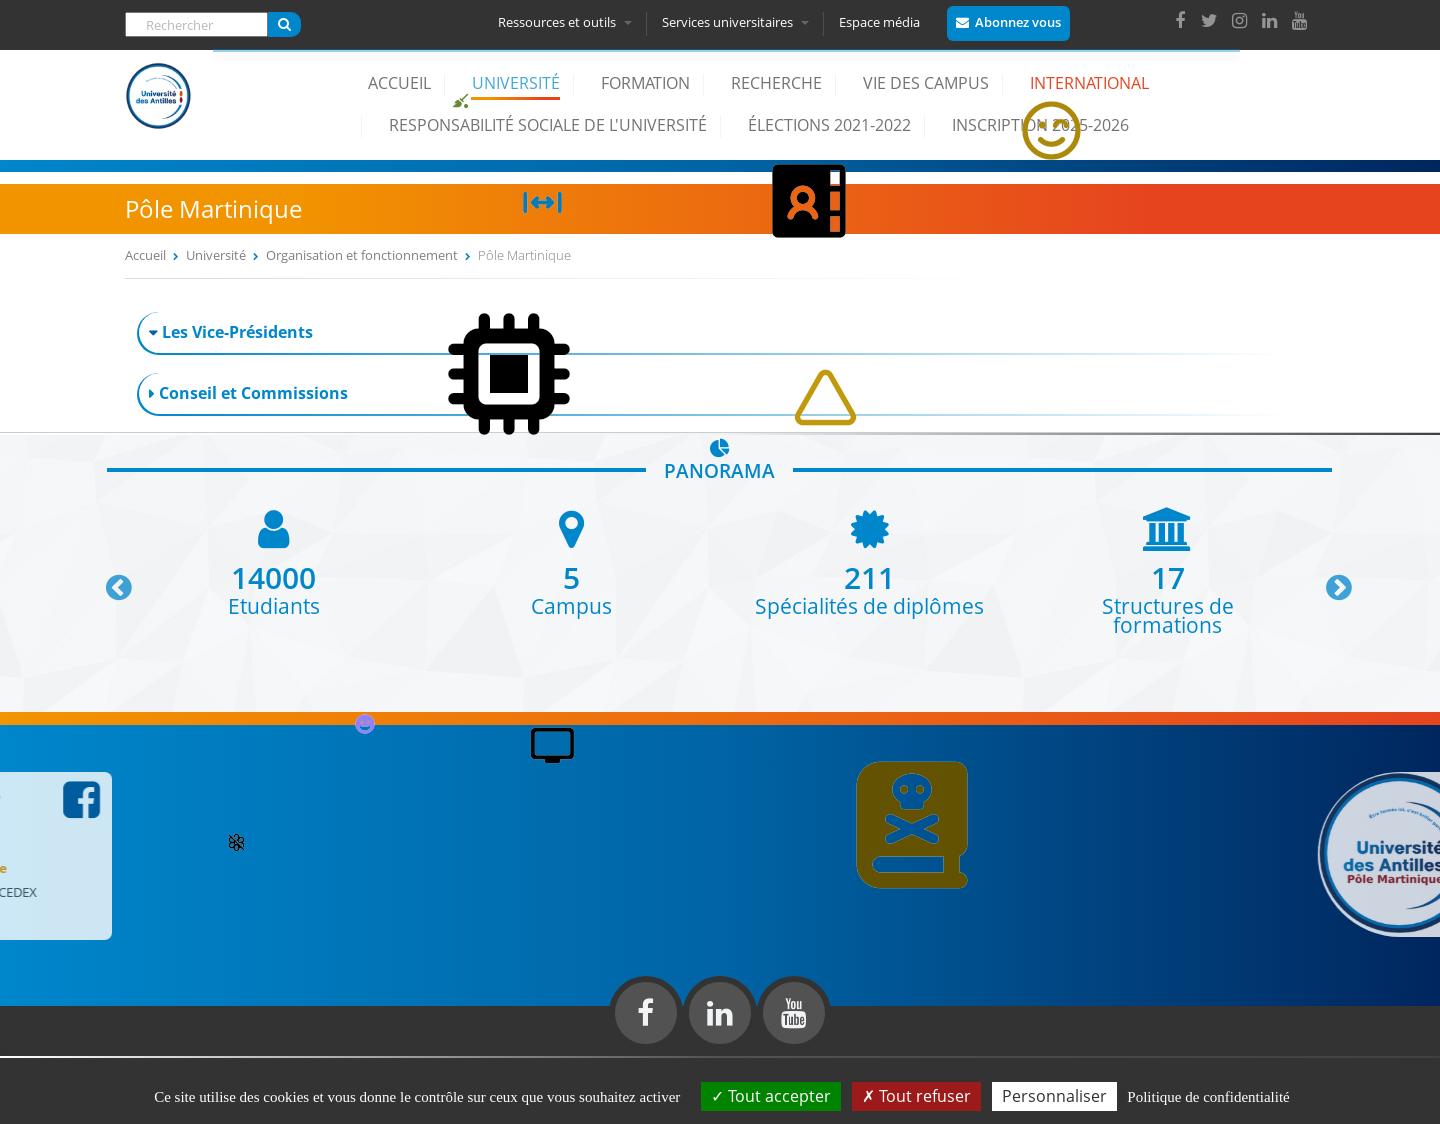  Describe the element at coordinates (809, 201) in the screenshot. I see `open contacts or address book` at that location.